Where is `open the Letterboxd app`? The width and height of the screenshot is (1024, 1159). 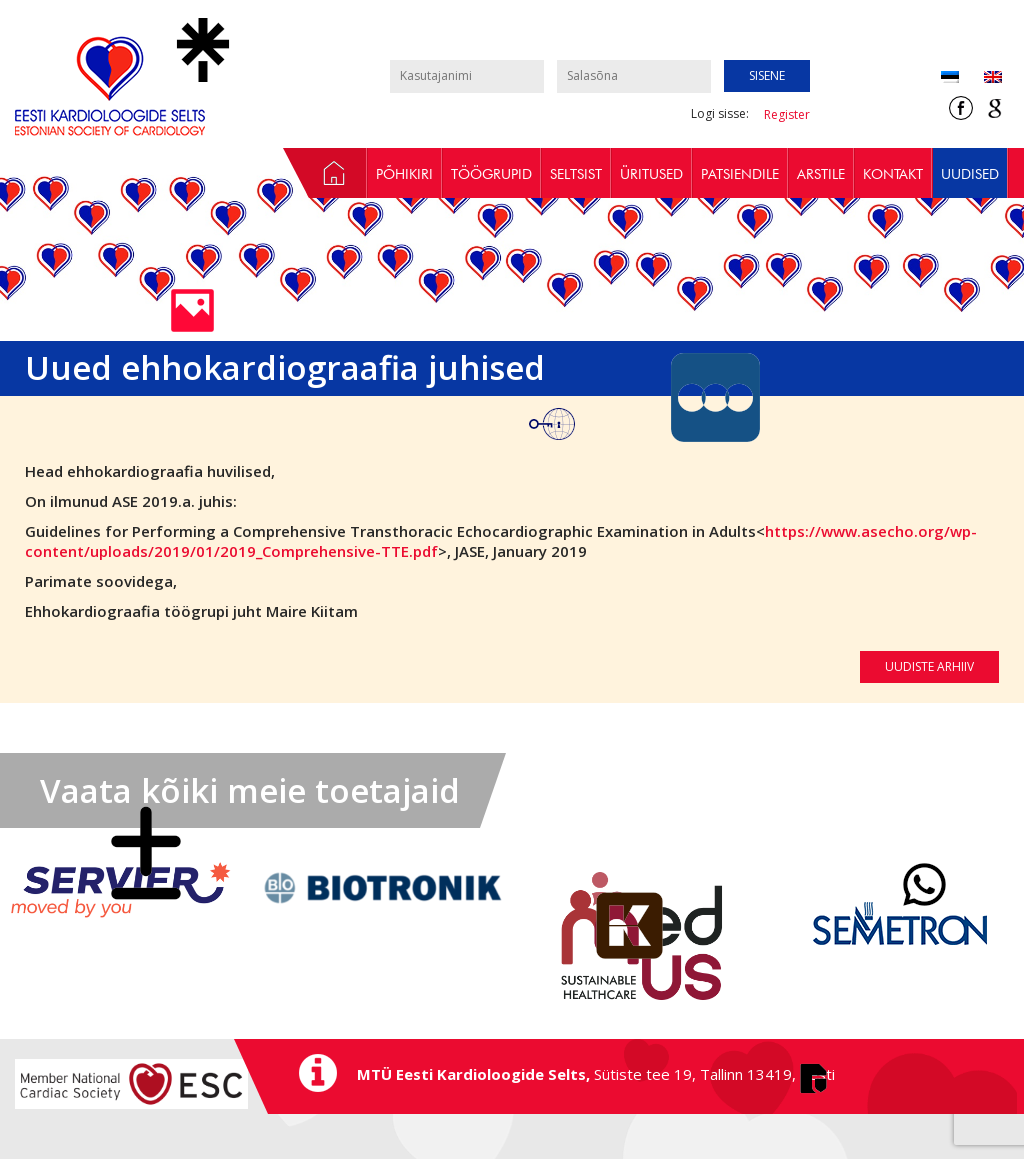 open the Letterboxd app is located at coordinates (715, 397).